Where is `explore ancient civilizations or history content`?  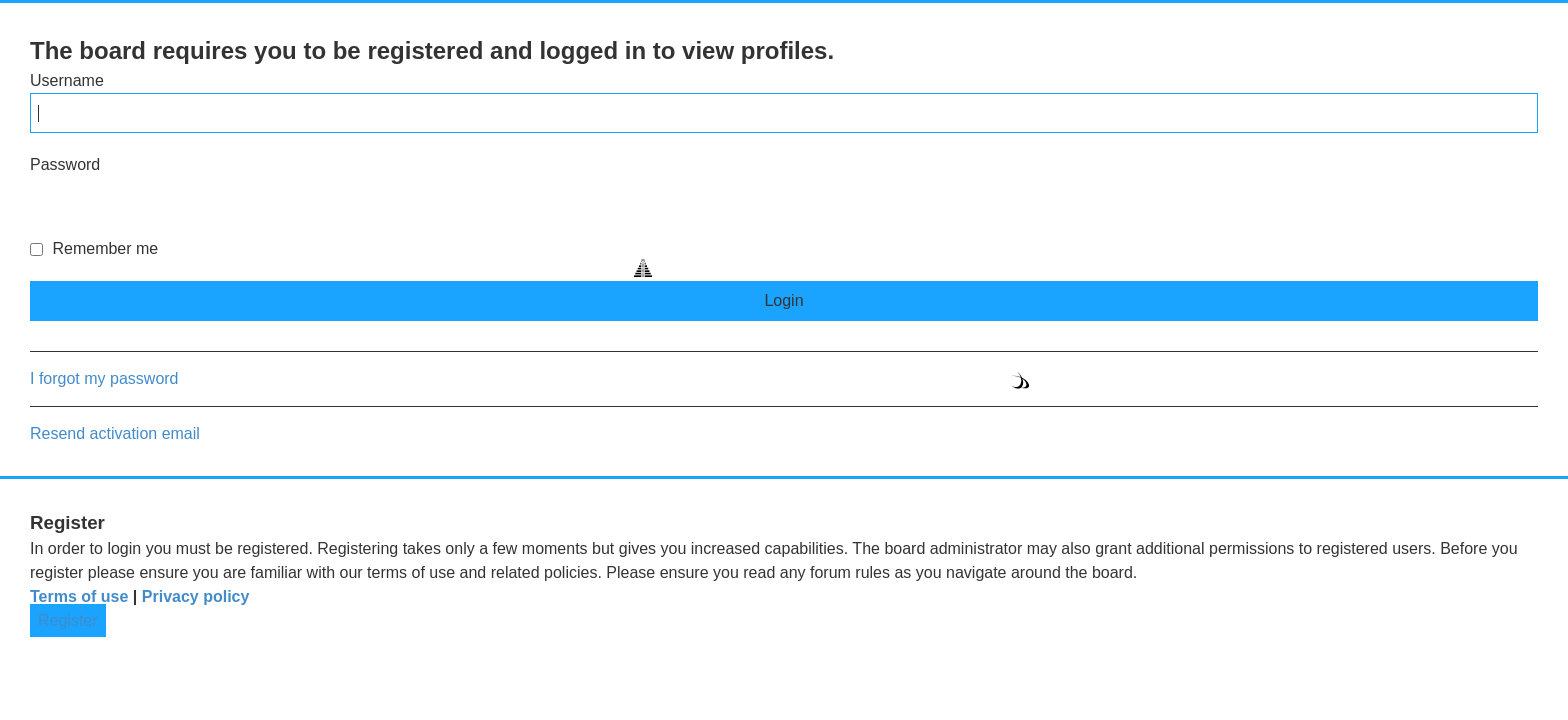 explore ancient civilizations or history content is located at coordinates (643, 268).